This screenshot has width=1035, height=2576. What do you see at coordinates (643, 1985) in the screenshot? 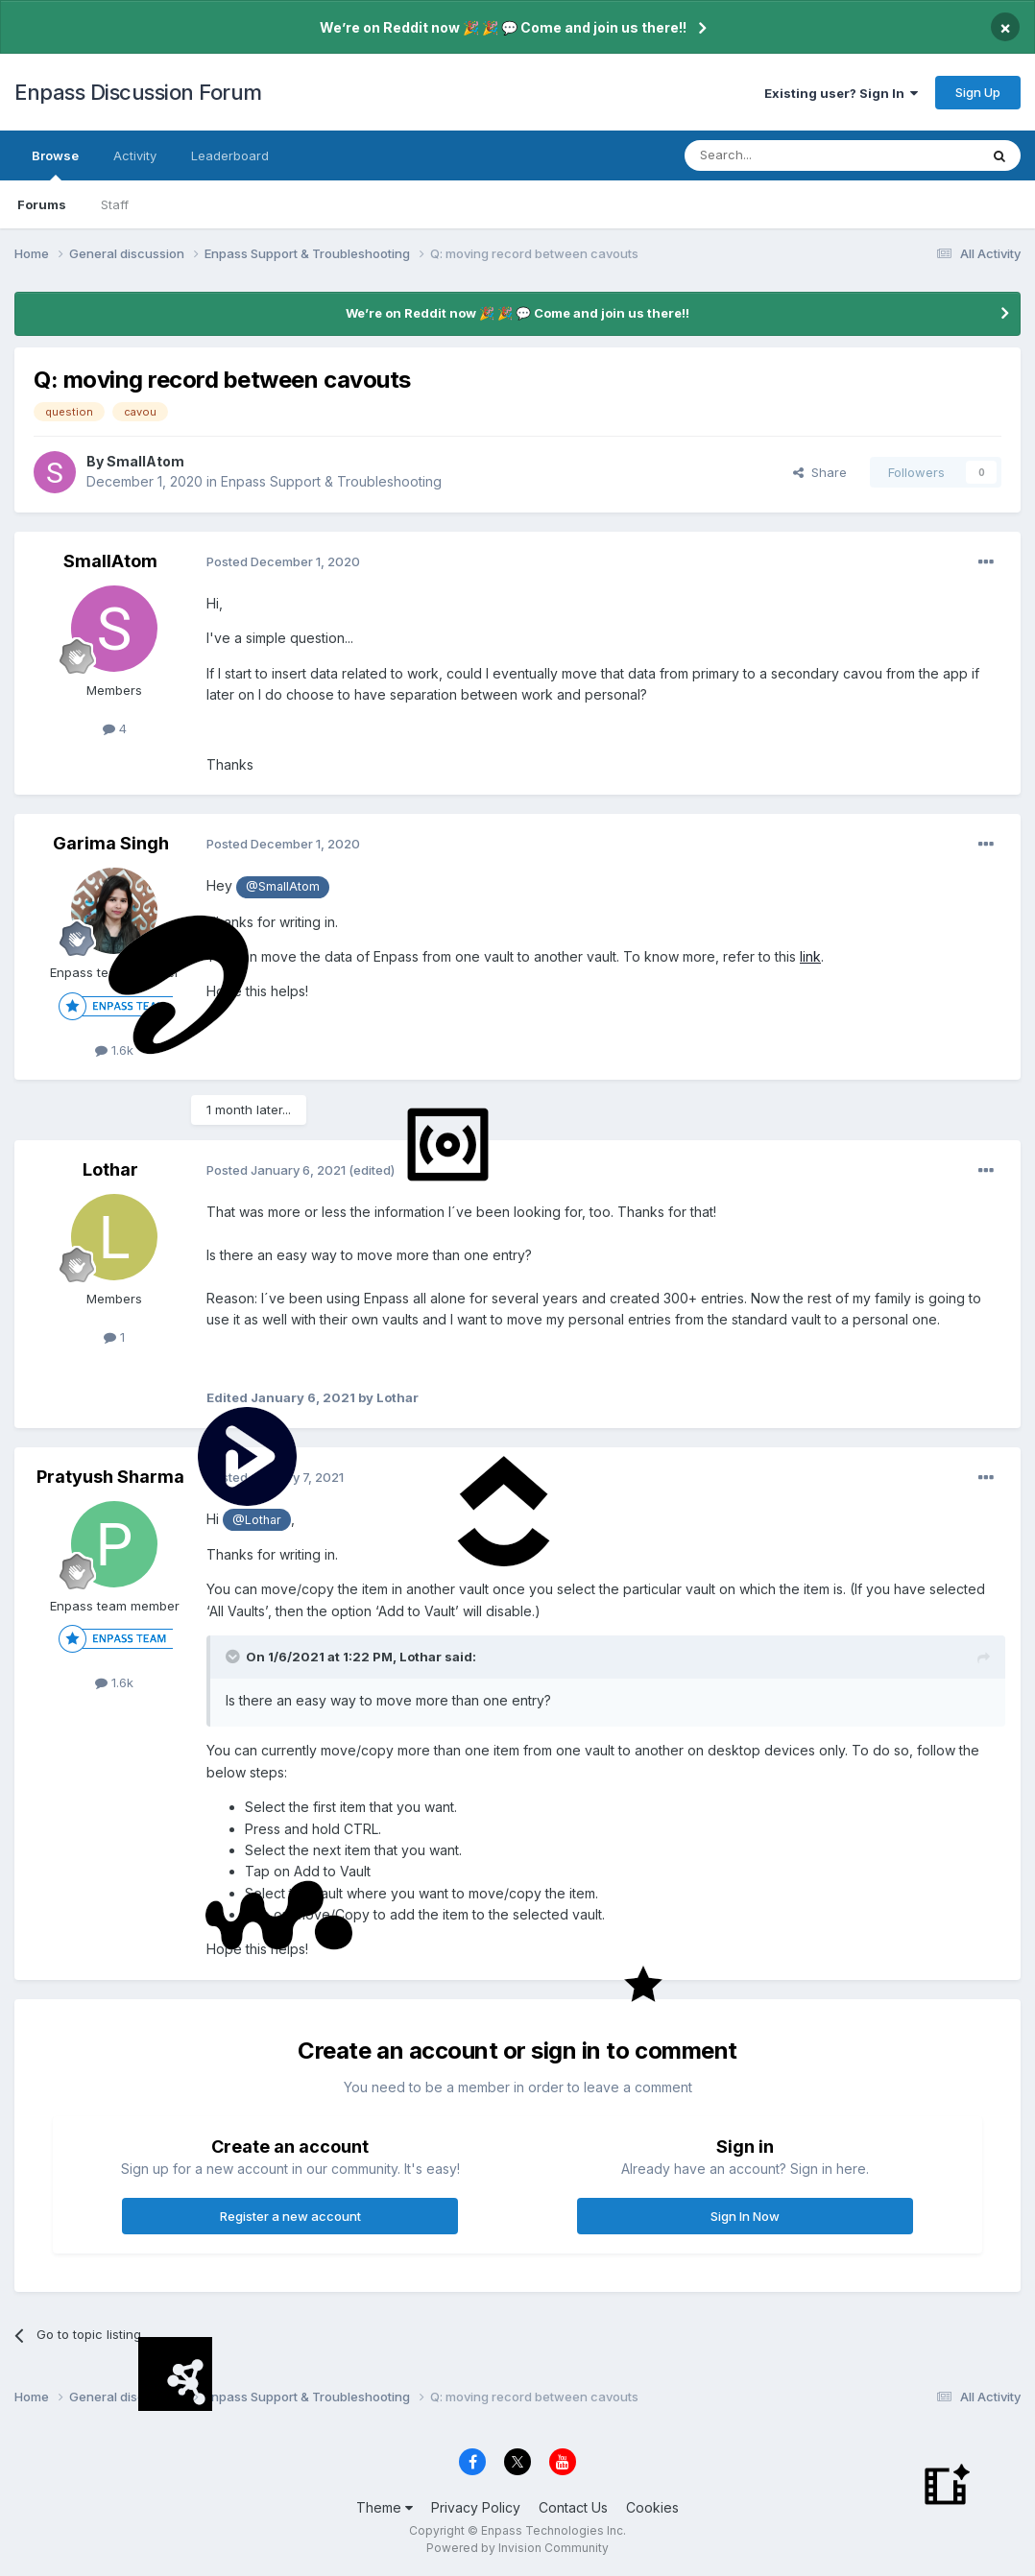
I see `add to favorites` at bounding box center [643, 1985].